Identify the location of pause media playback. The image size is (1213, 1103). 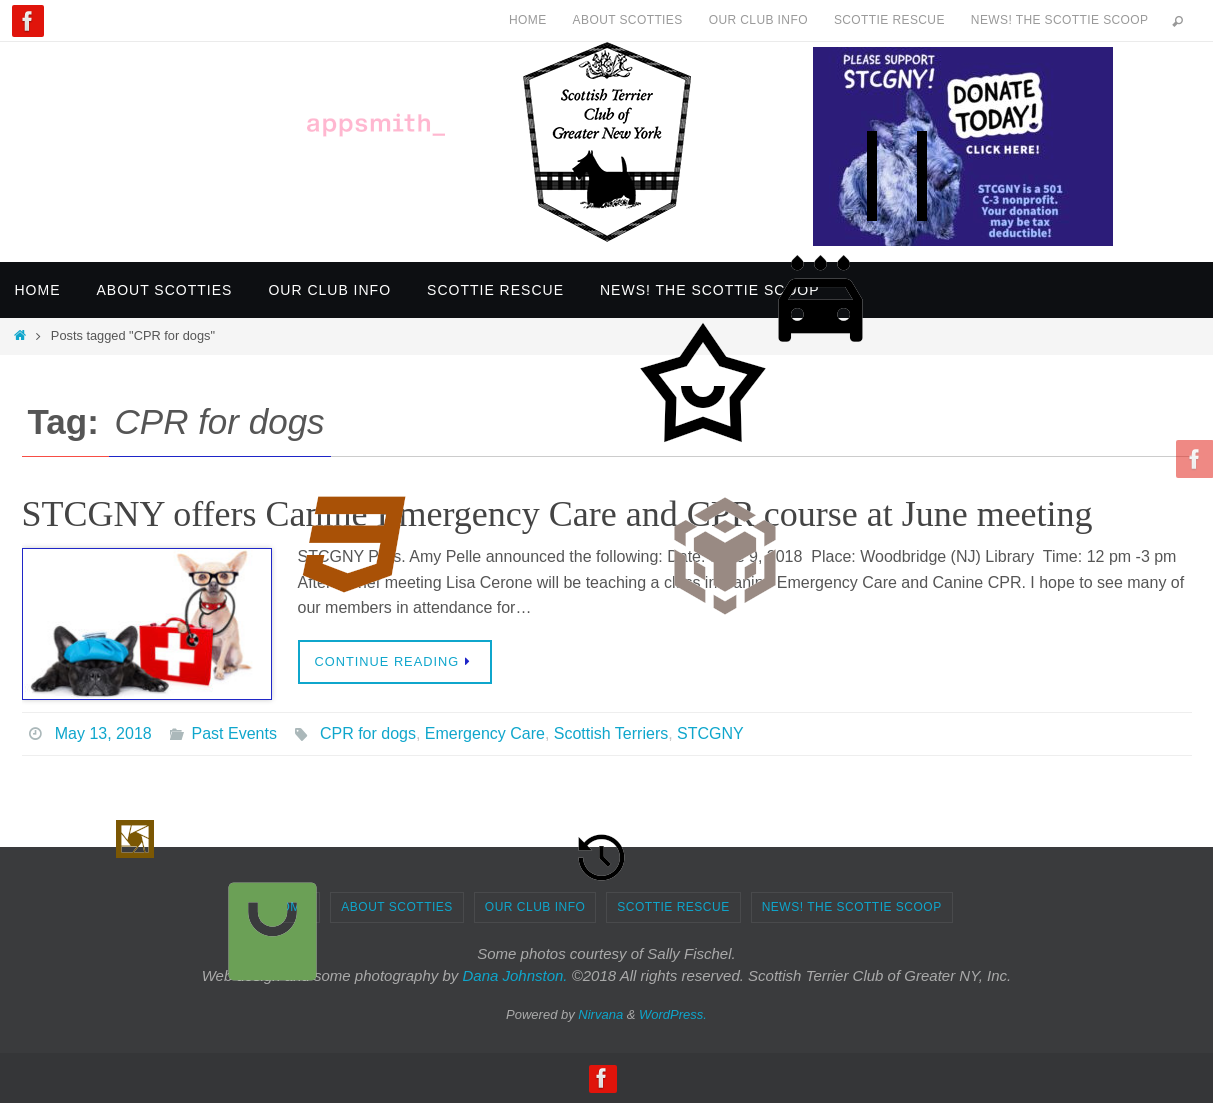
(897, 176).